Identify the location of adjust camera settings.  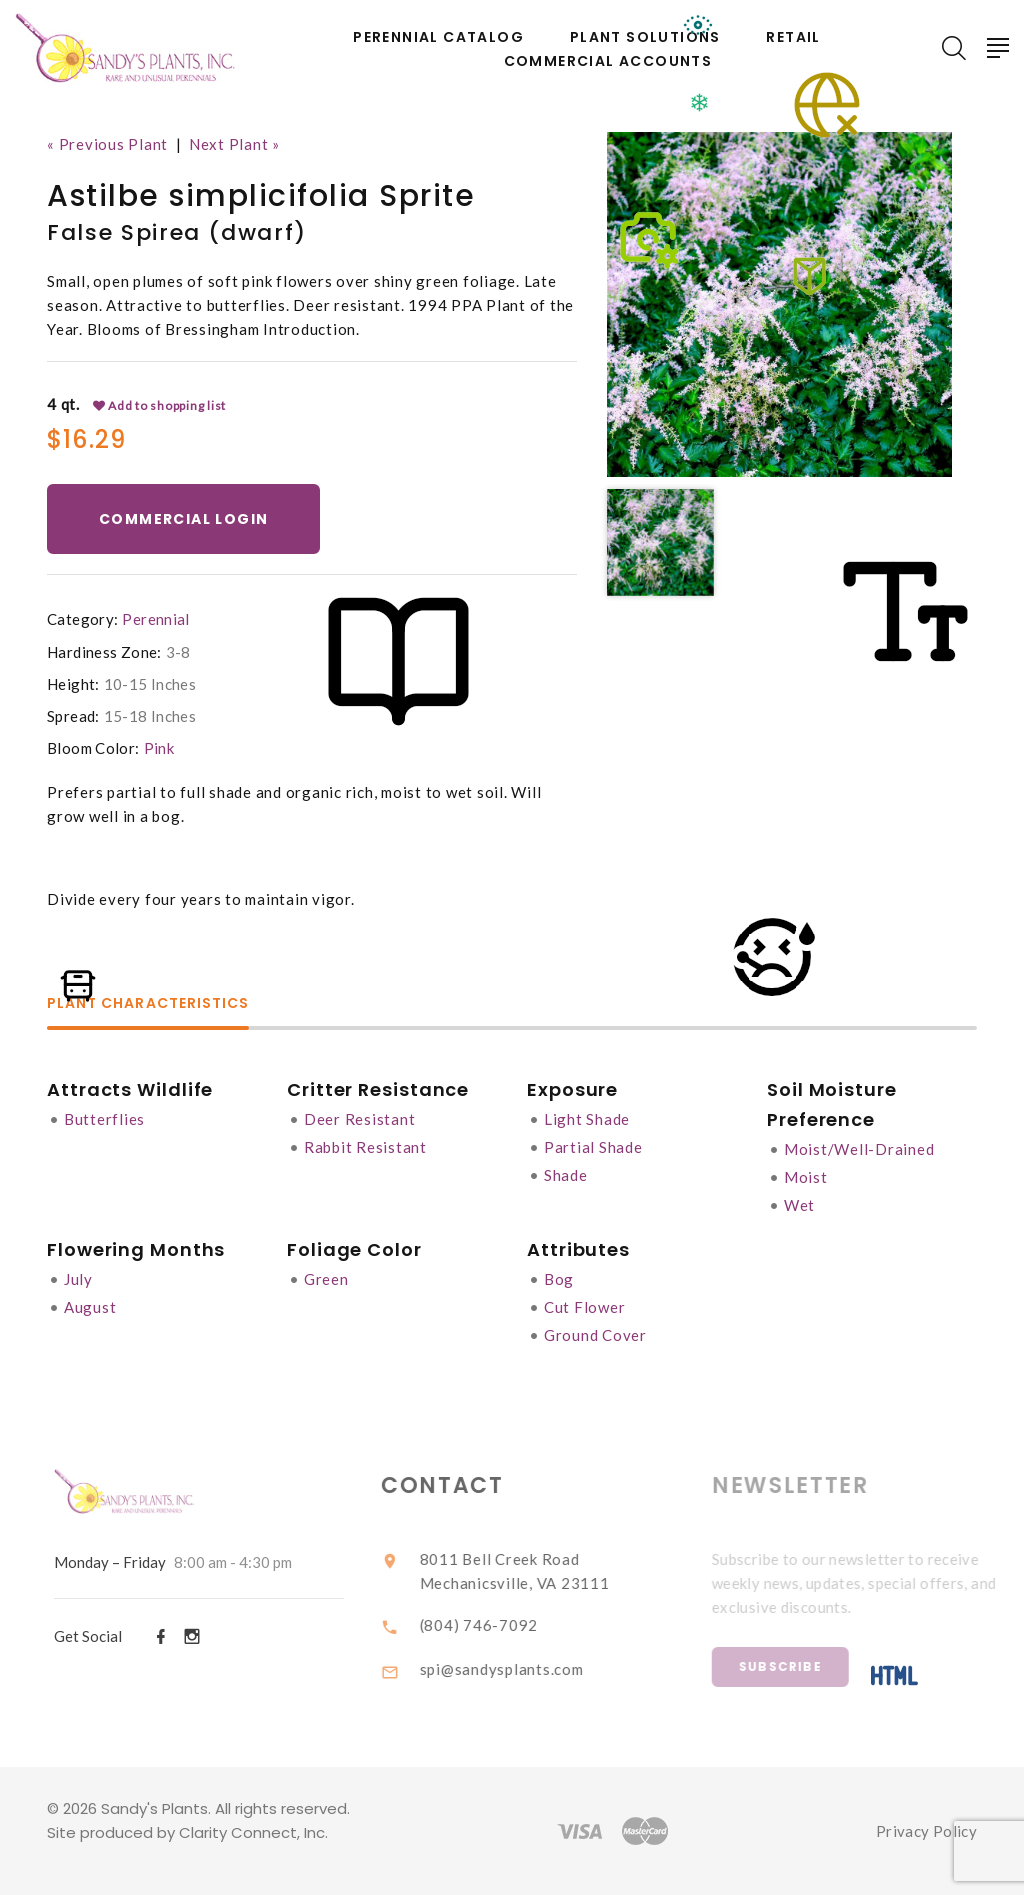
(648, 237).